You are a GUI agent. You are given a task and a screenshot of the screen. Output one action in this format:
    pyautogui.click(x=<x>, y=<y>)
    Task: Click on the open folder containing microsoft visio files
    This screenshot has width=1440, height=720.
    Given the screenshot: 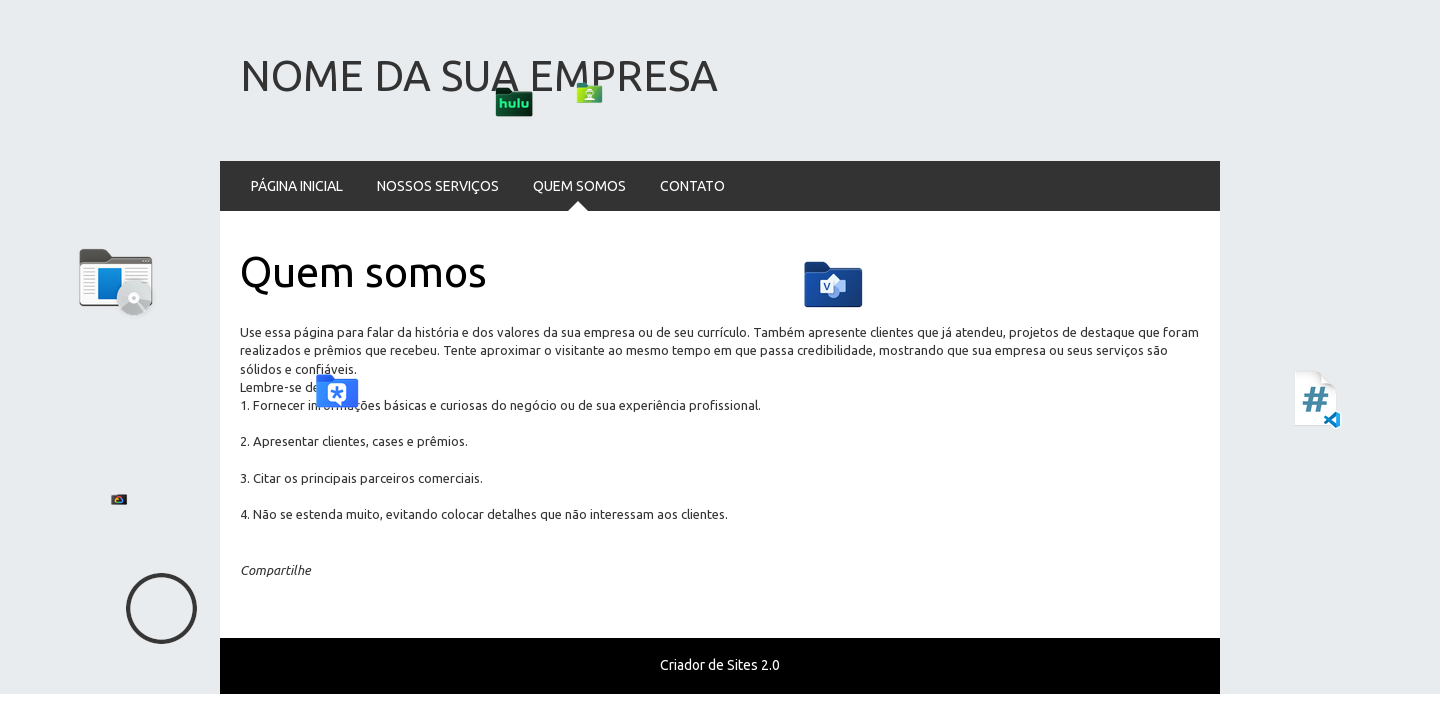 What is the action you would take?
    pyautogui.click(x=833, y=286)
    